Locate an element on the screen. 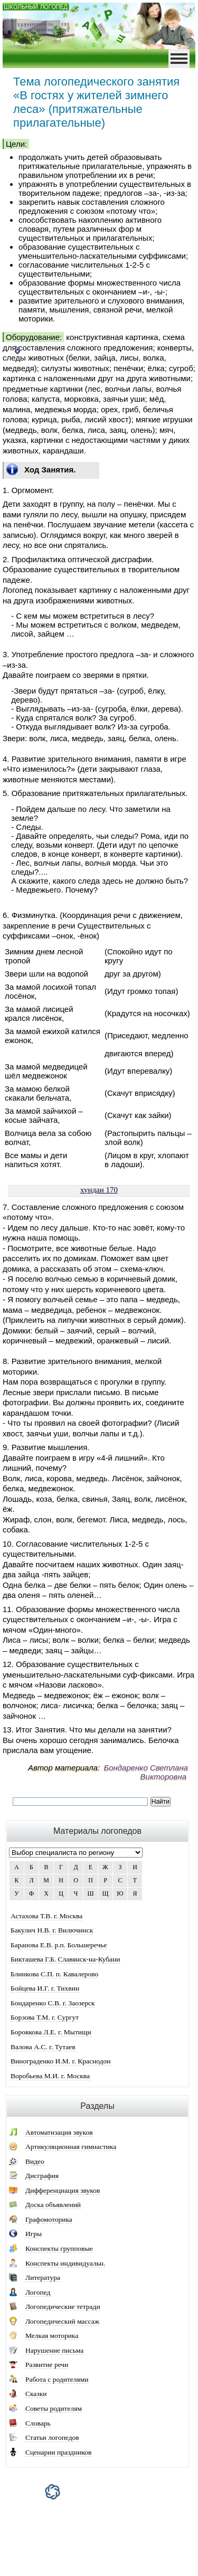 The width and height of the screenshot is (198, 2576). open Pi-hole network ad blocker settings is located at coordinates (17, 350).